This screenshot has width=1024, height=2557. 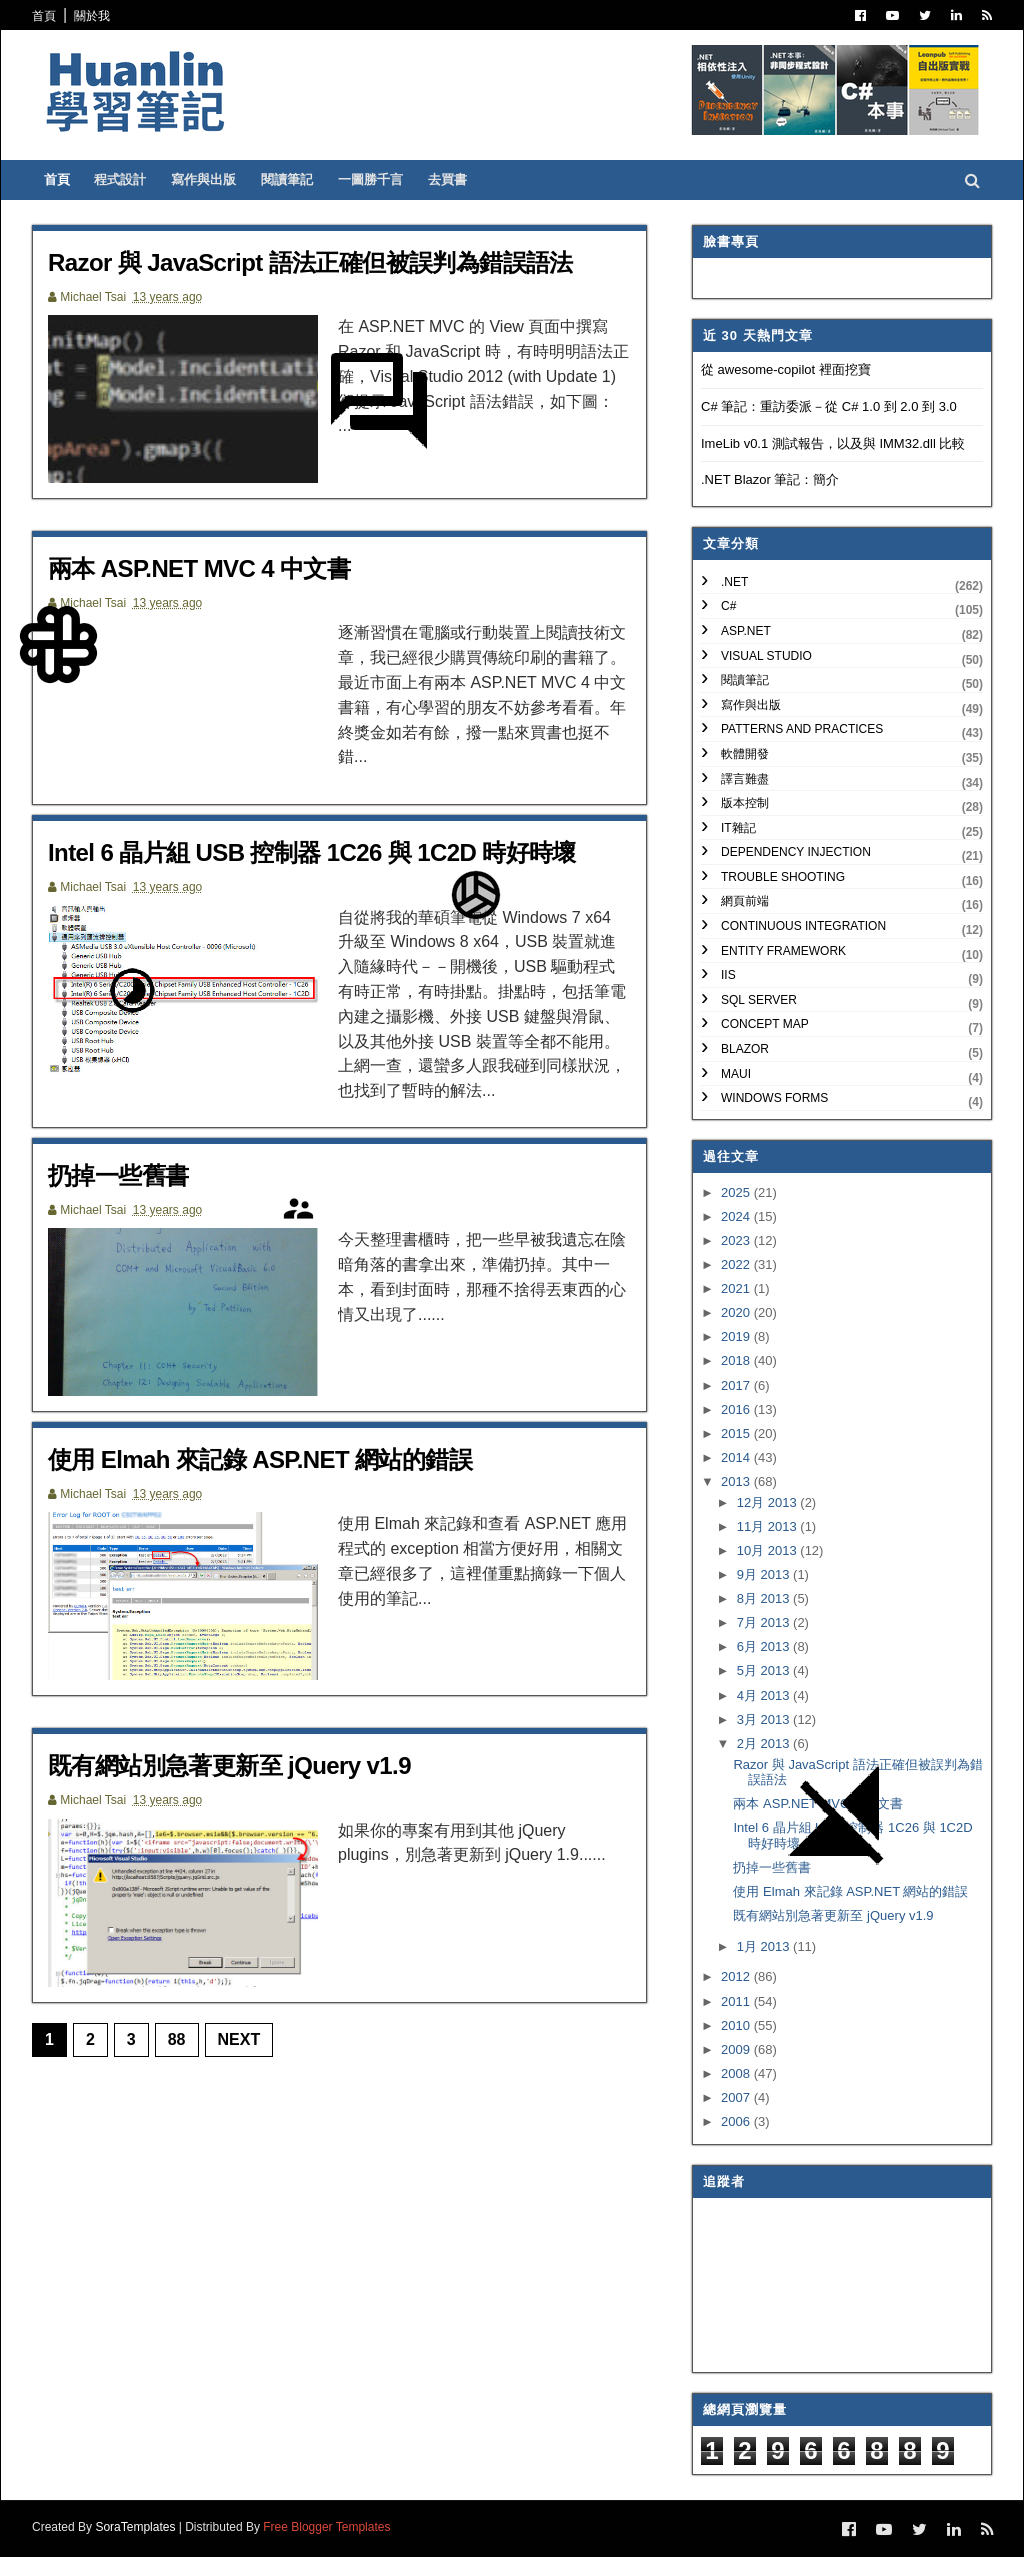 What do you see at coordinates (298, 1208) in the screenshot?
I see `manage team members or user accounts` at bounding box center [298, 1208].